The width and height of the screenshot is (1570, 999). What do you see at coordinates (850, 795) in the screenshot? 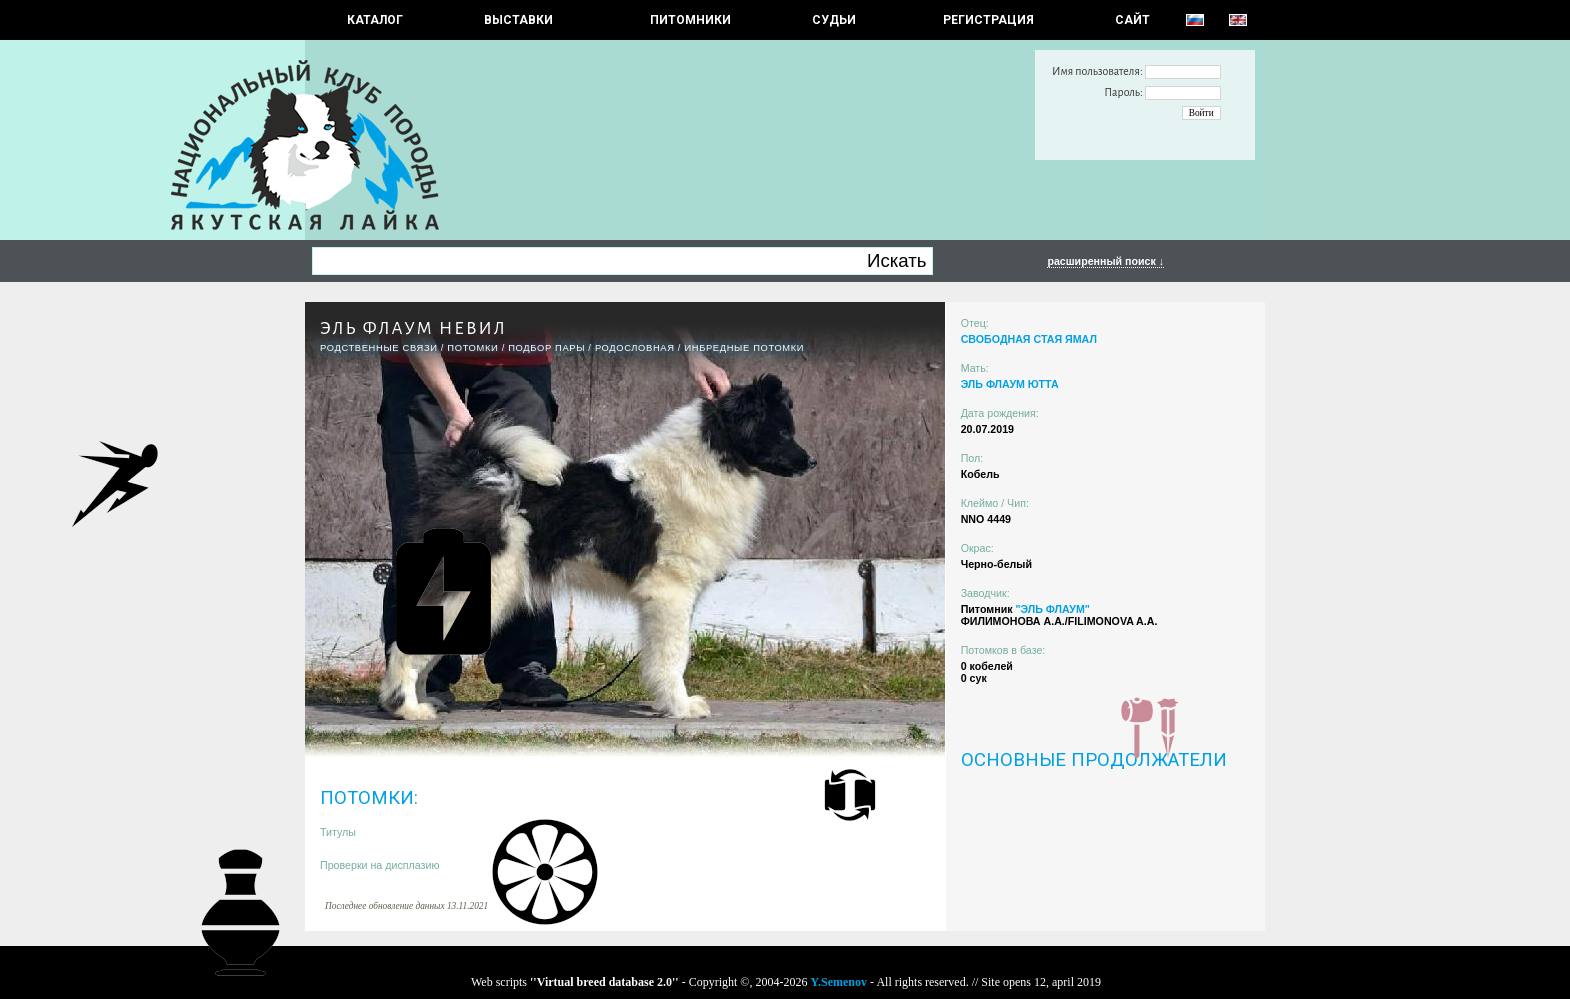
I see `swap or exchange cards` at bounding box center [850, 795].